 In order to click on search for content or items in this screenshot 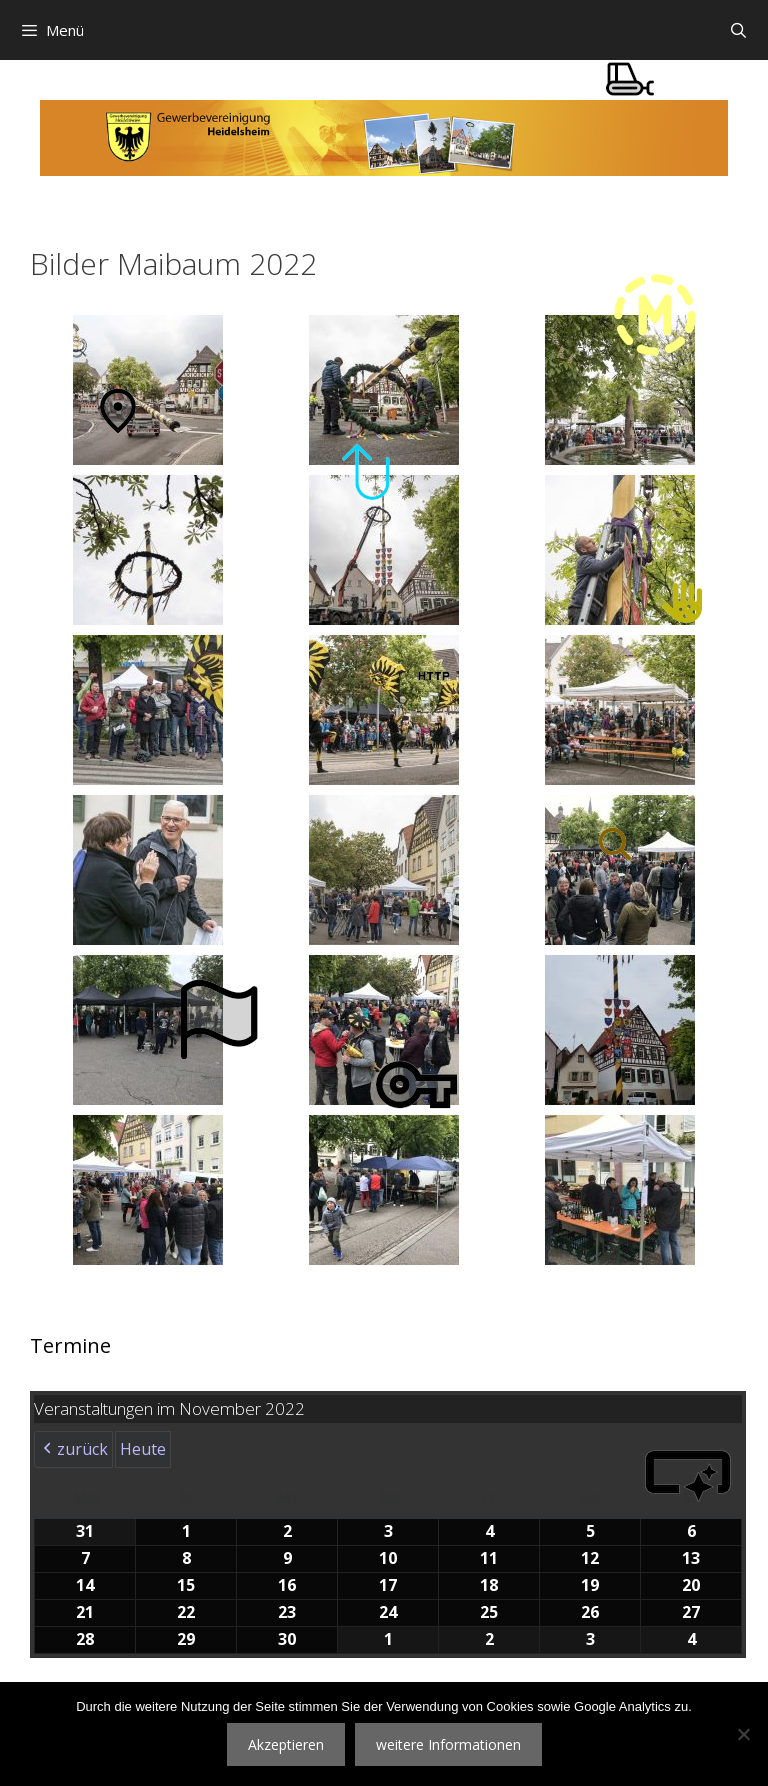, I will do `click(615, 844)`.